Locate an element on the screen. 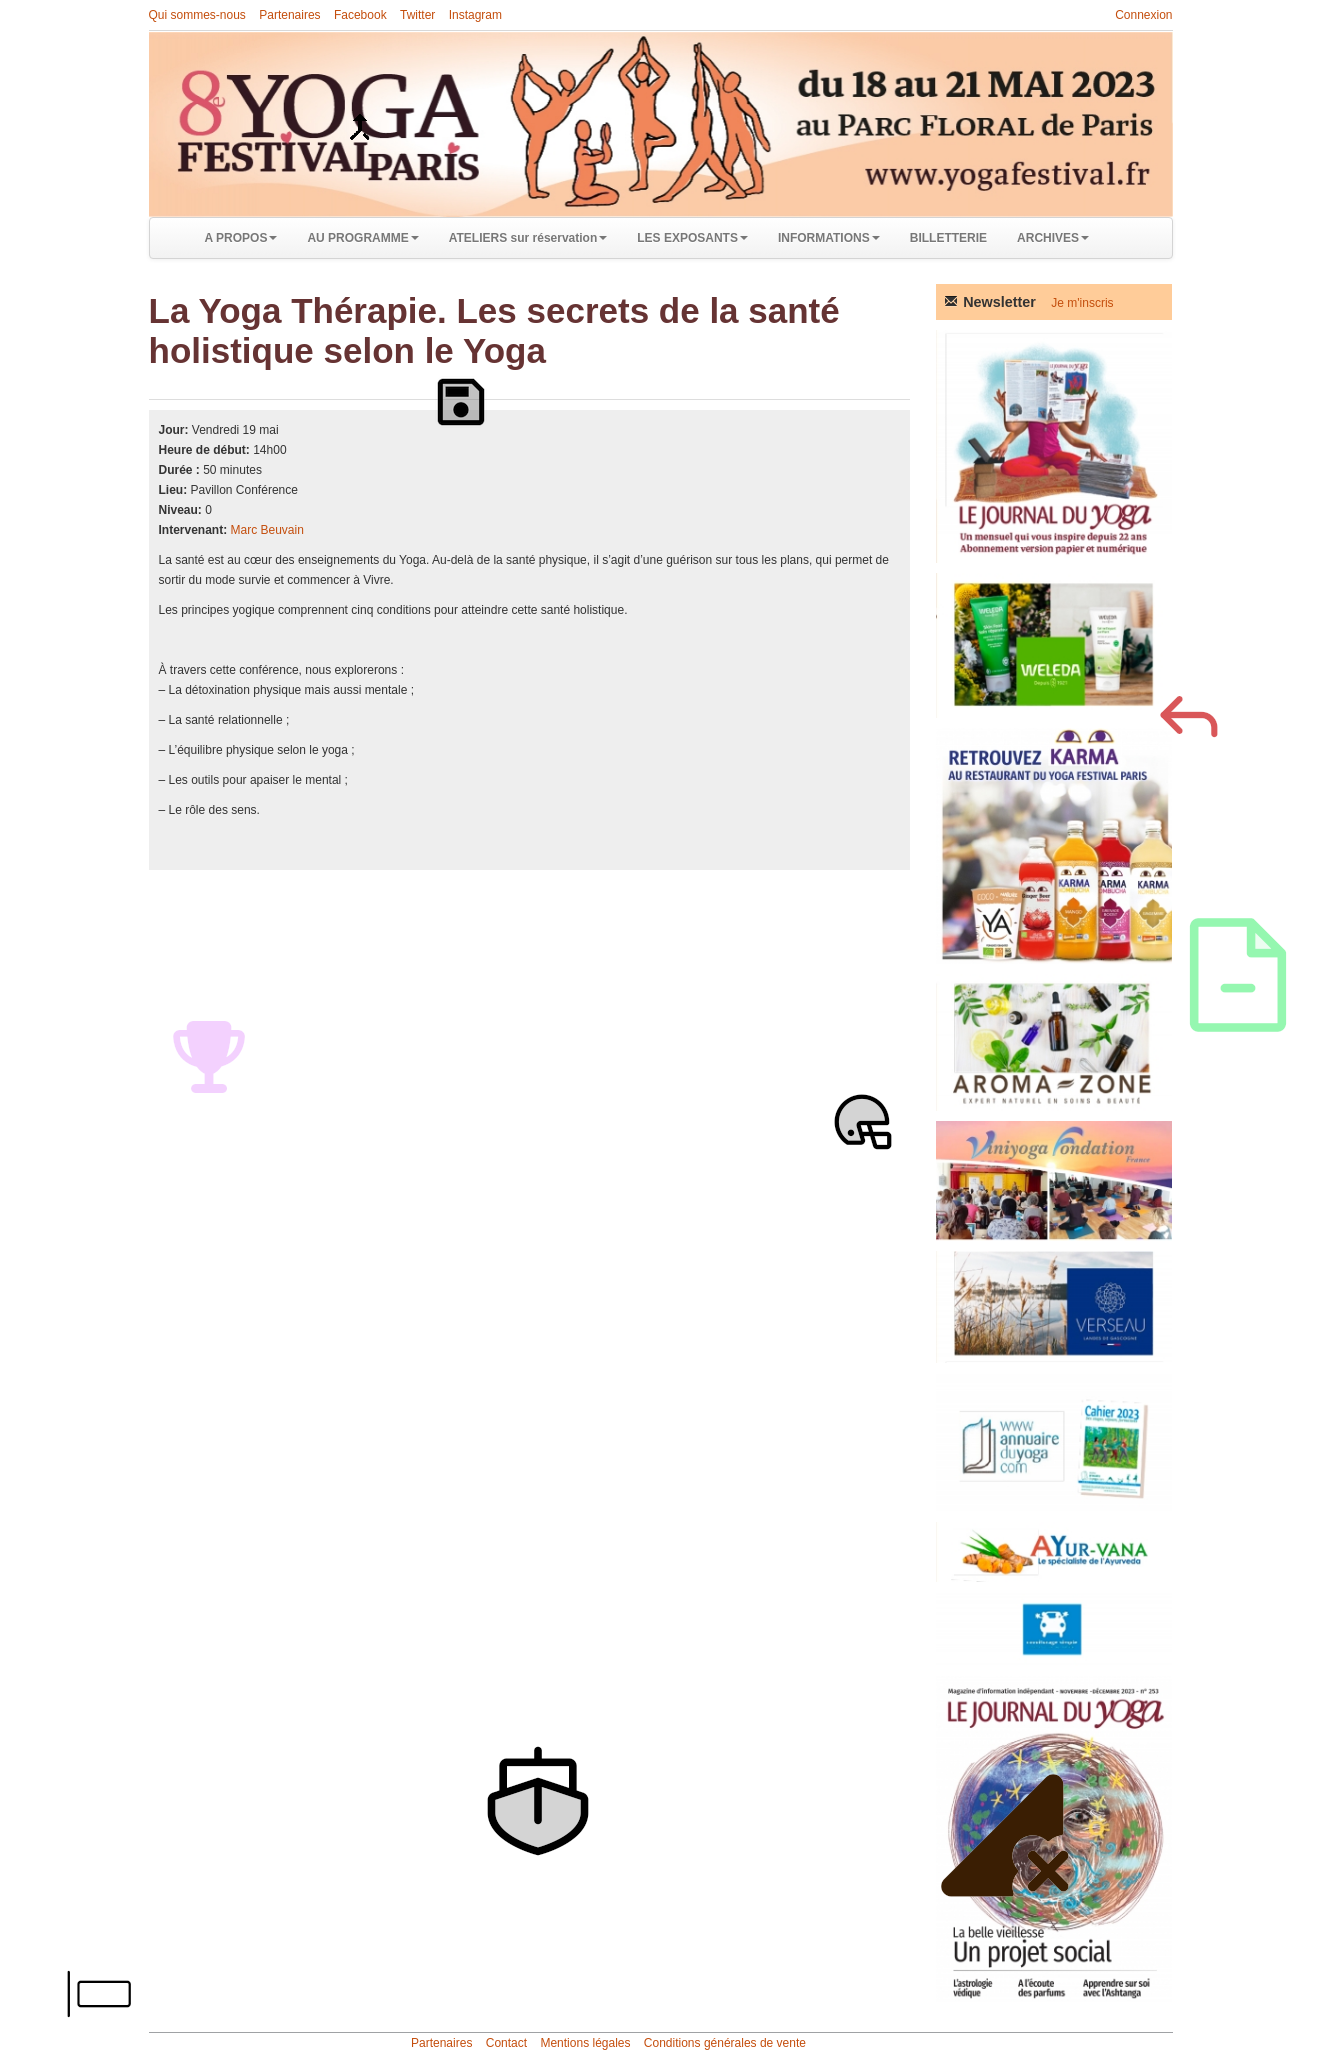 The image size is (1321, 2054). save current file or document is located at coordinates (461, 402).